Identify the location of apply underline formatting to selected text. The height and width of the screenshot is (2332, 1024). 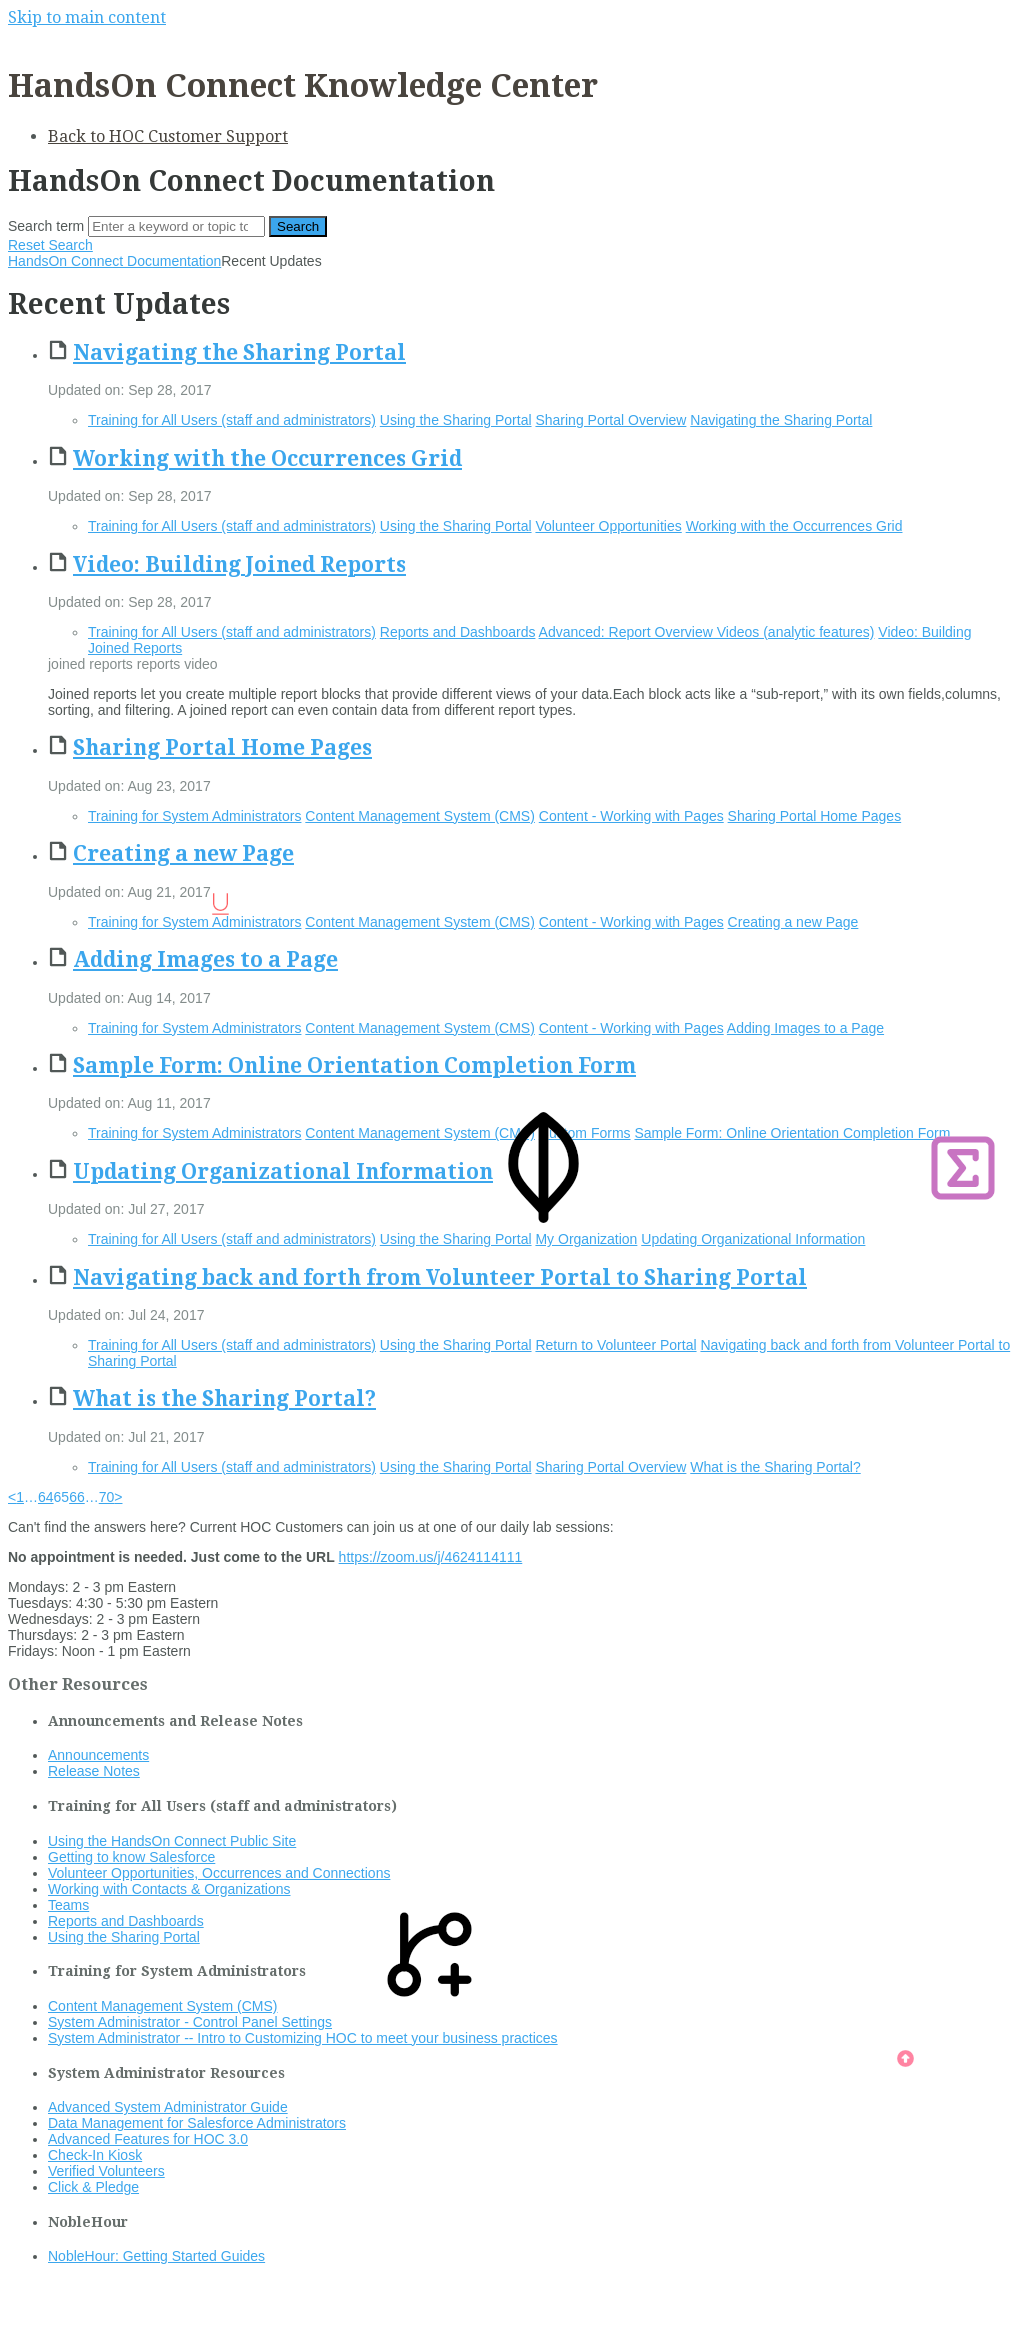
(220, 902).